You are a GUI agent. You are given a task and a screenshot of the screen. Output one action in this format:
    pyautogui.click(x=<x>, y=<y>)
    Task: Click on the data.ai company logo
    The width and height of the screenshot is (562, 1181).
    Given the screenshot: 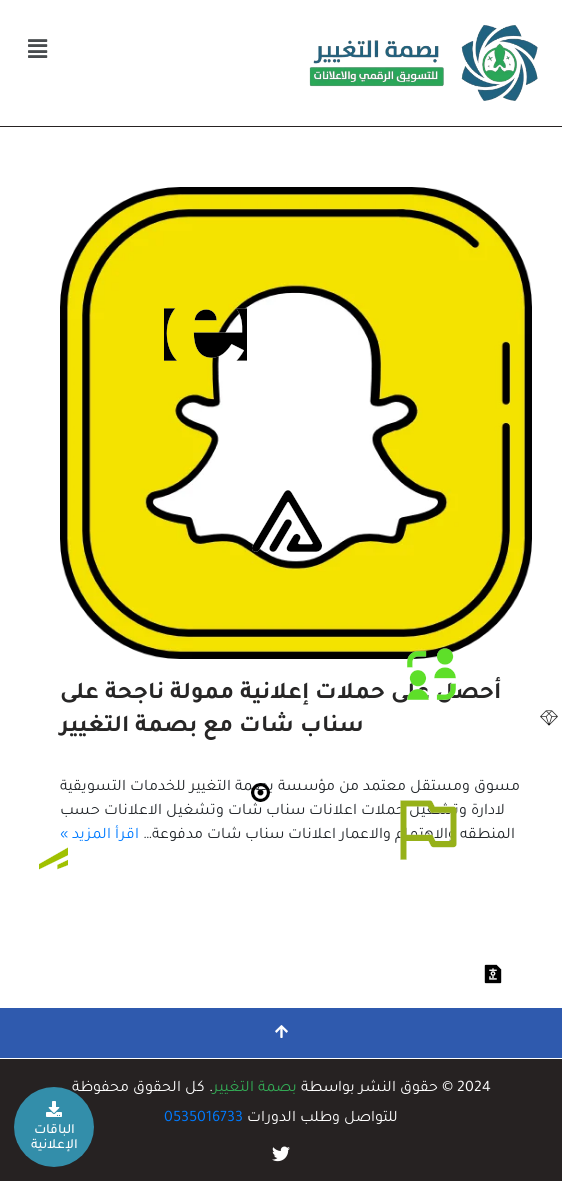 What is the action you would take?
    pyautogui.click(x=549, y=718)
    